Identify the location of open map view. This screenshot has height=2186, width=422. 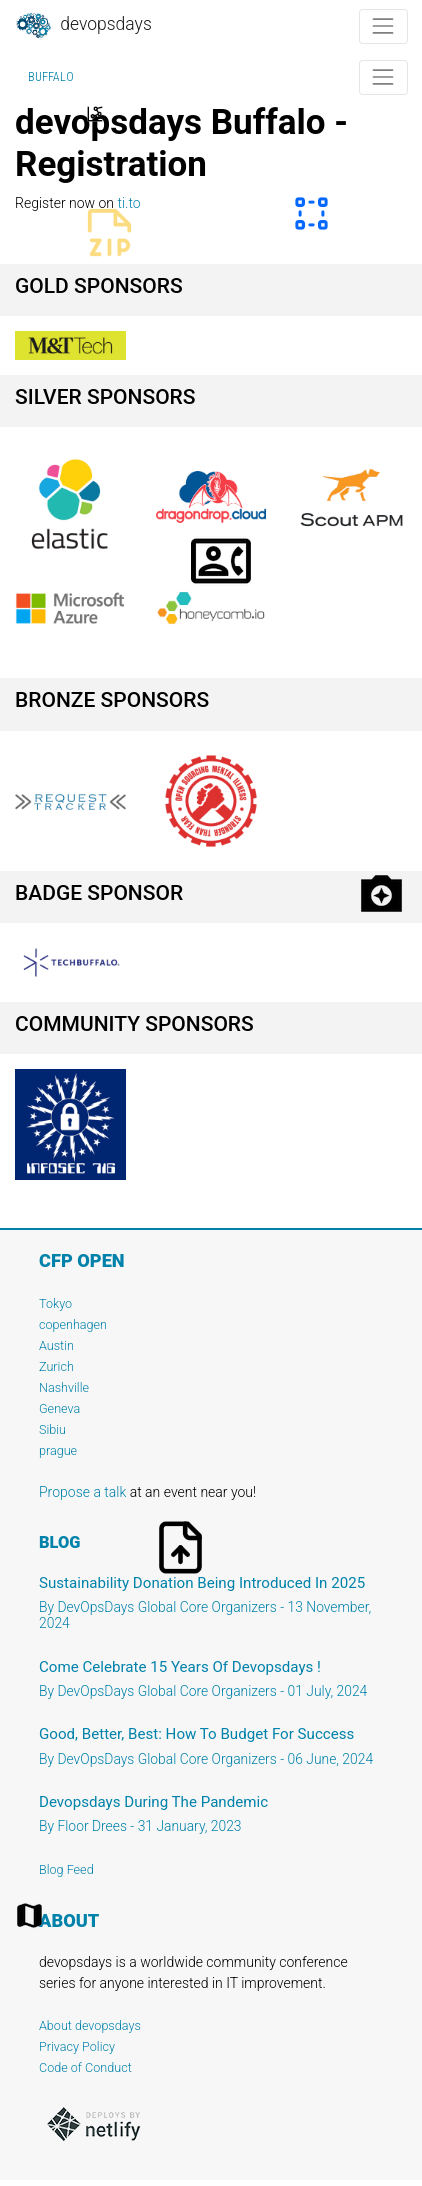
(29, 1915).